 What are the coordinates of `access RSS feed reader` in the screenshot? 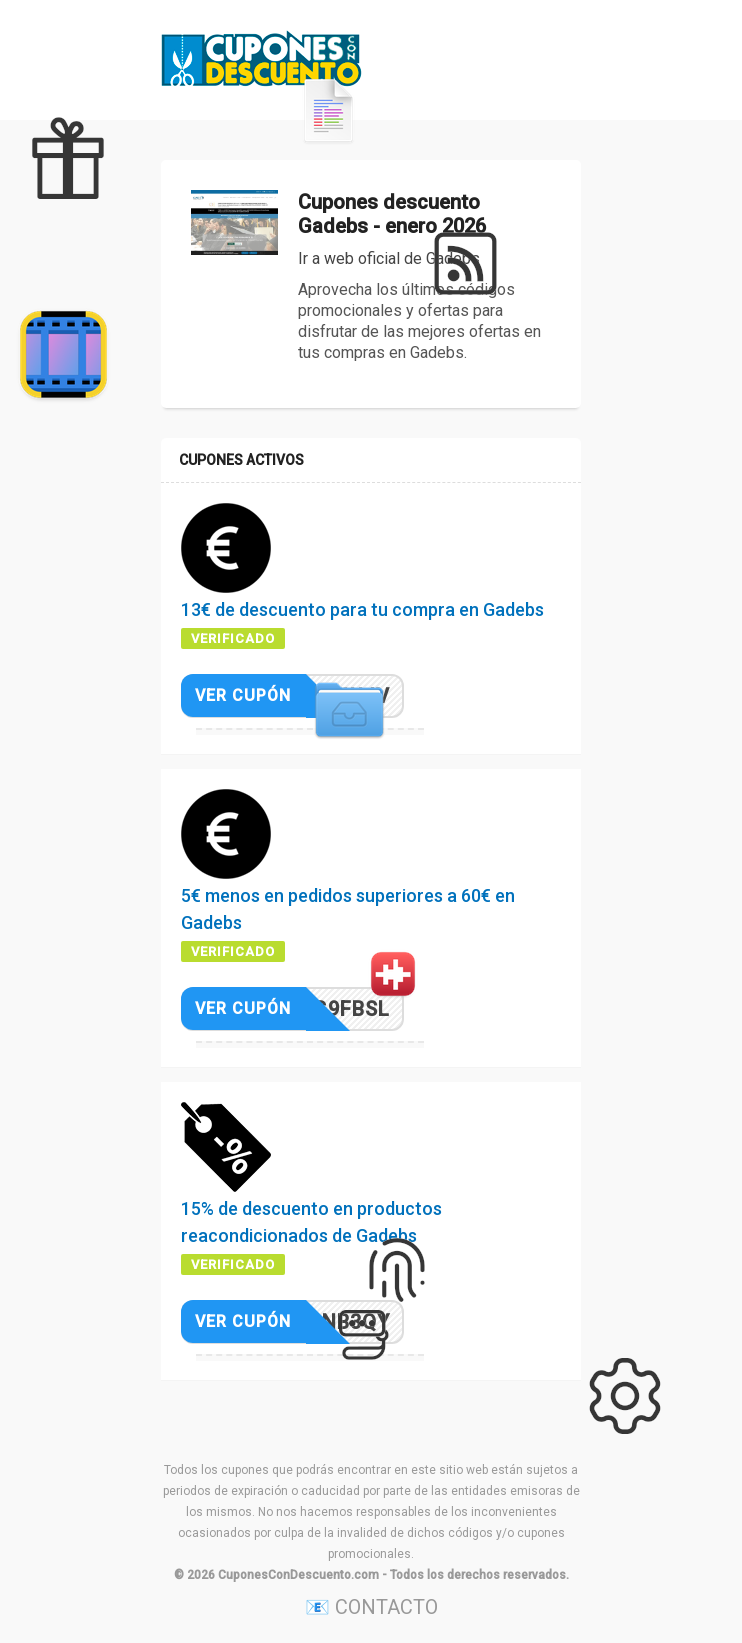 It's located at (465, 263).